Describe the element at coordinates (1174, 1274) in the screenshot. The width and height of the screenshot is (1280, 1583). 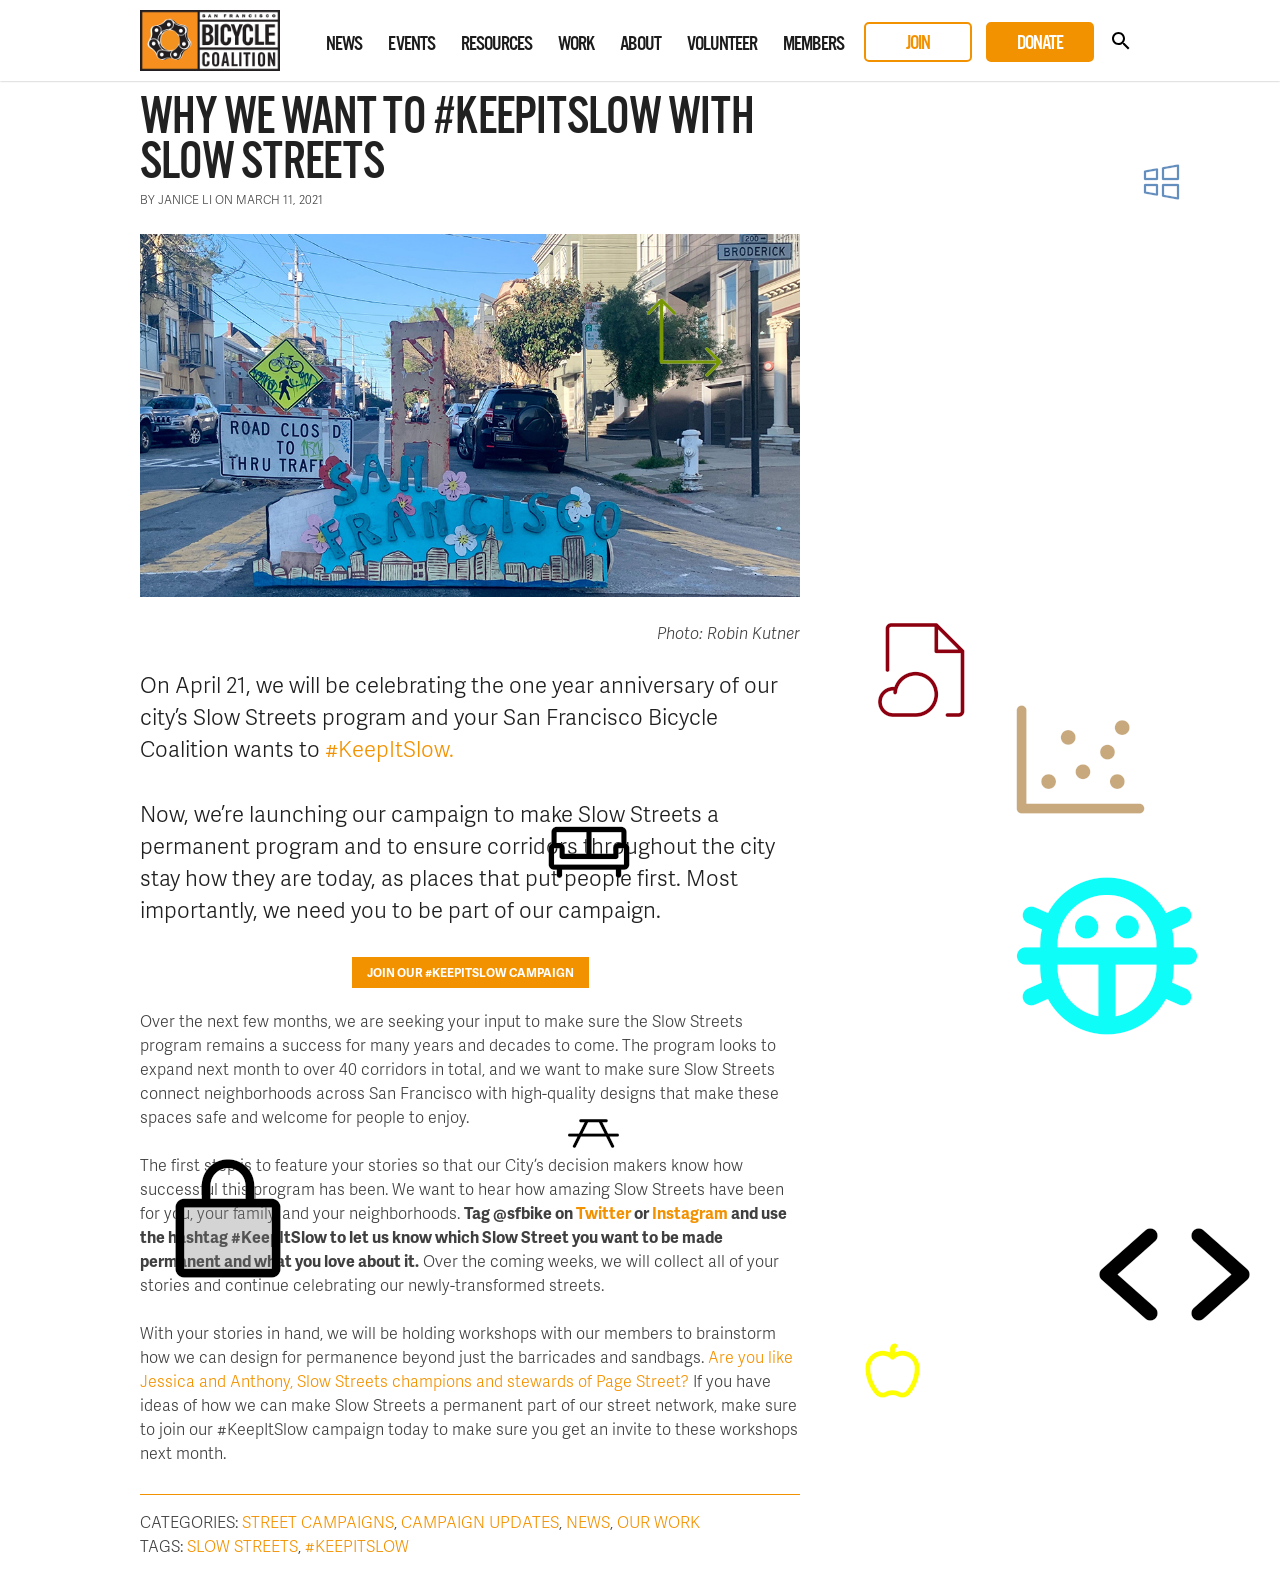
I see `view or edit source code` at that location.